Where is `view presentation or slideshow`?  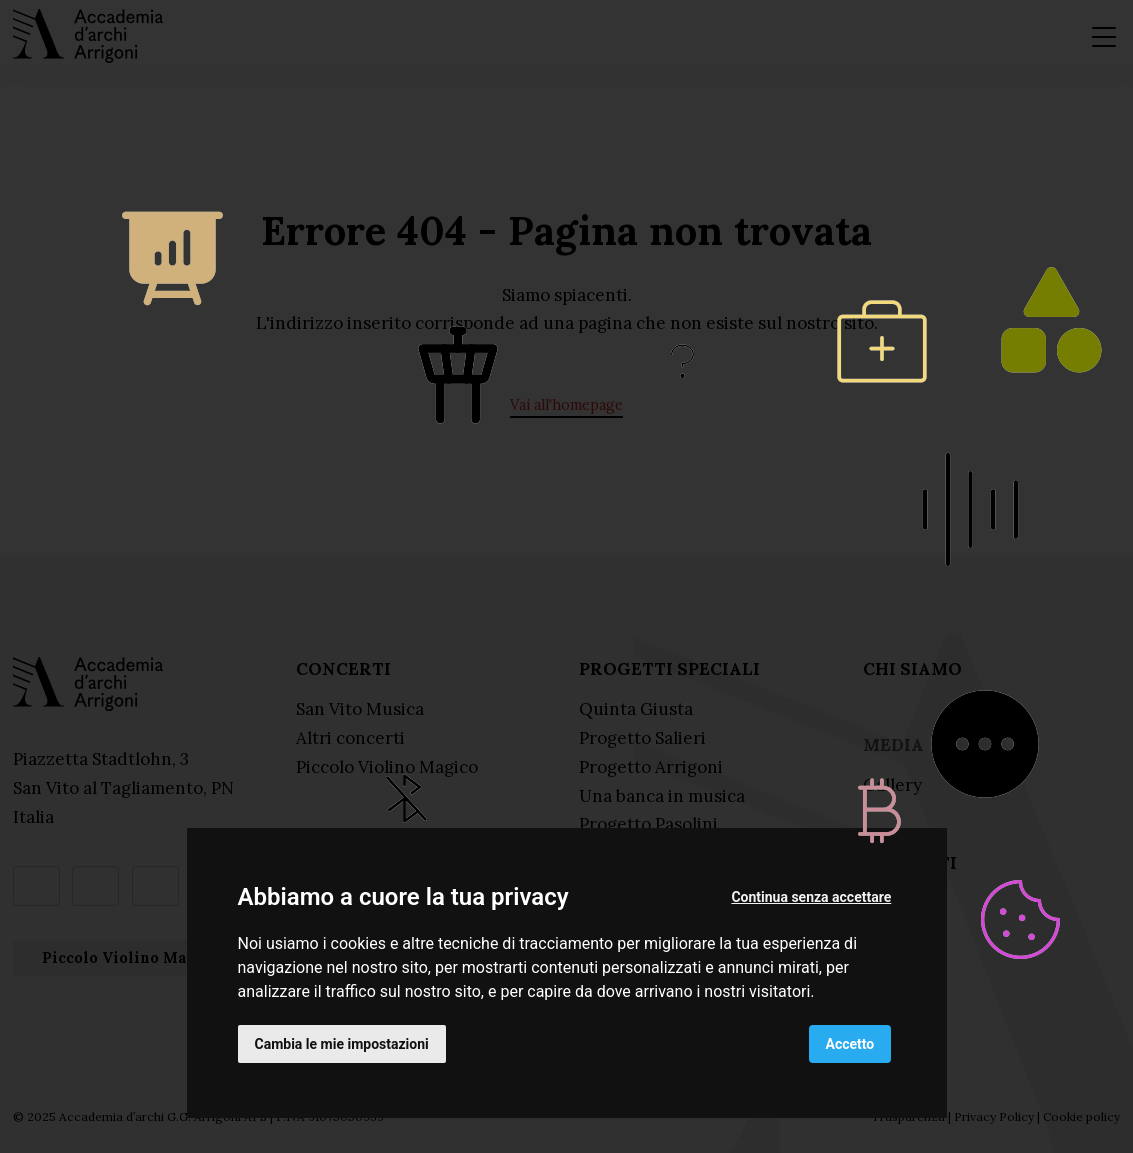
view presentation or slideshow is located at coordinates (172, 258).